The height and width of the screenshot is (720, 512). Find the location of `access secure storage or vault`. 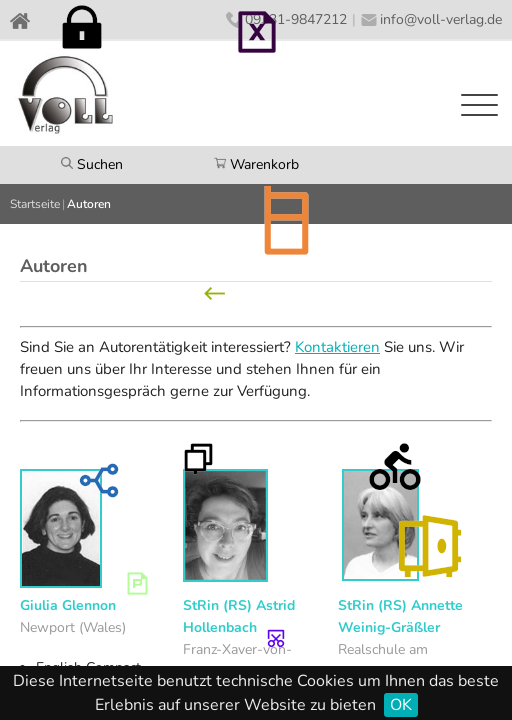

access secure storage or vault is located at coordinates (428, 547).